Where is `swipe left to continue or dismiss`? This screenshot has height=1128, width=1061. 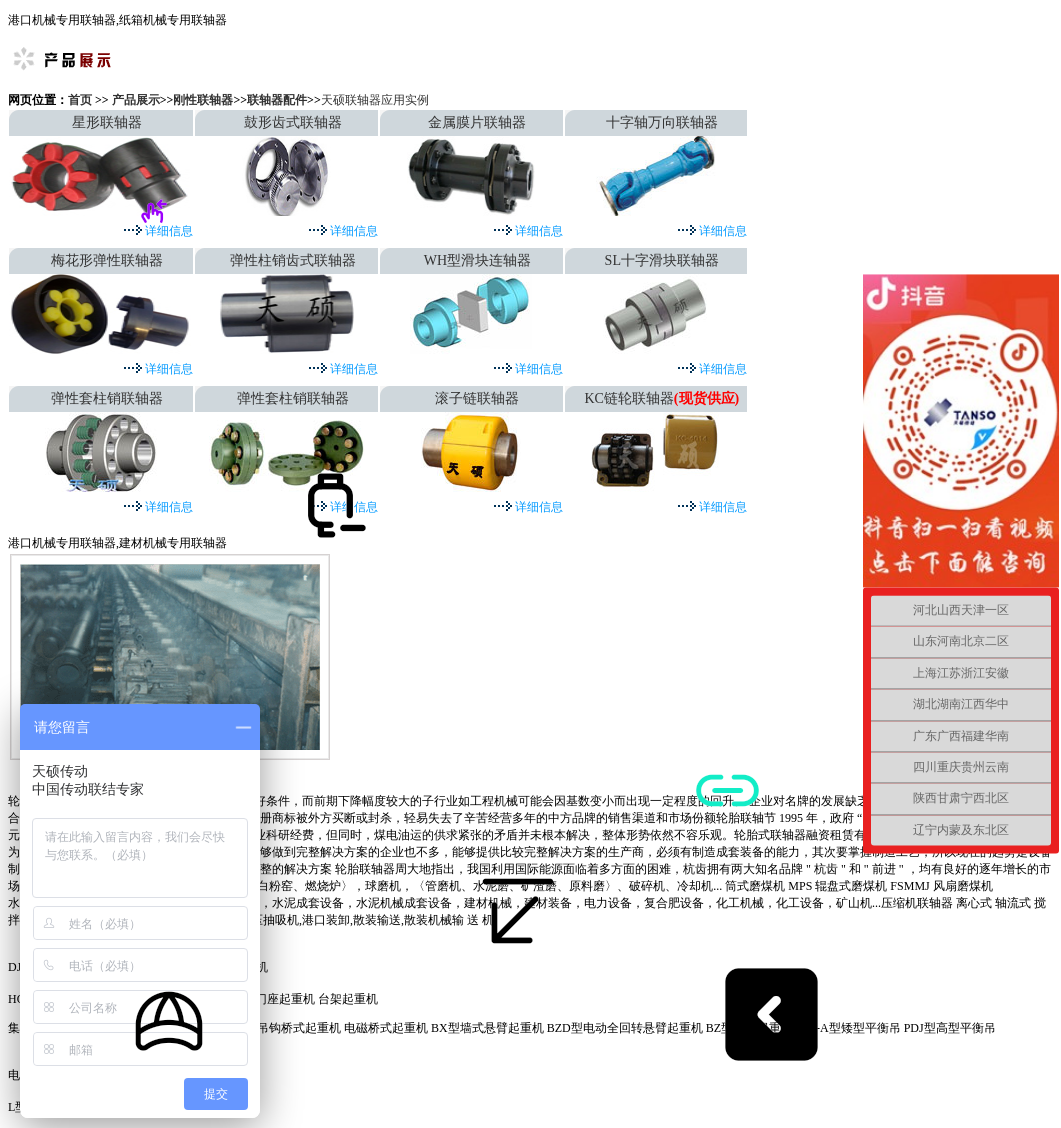
swipe left to continue or dismiss is located at coordinates (153, 212).